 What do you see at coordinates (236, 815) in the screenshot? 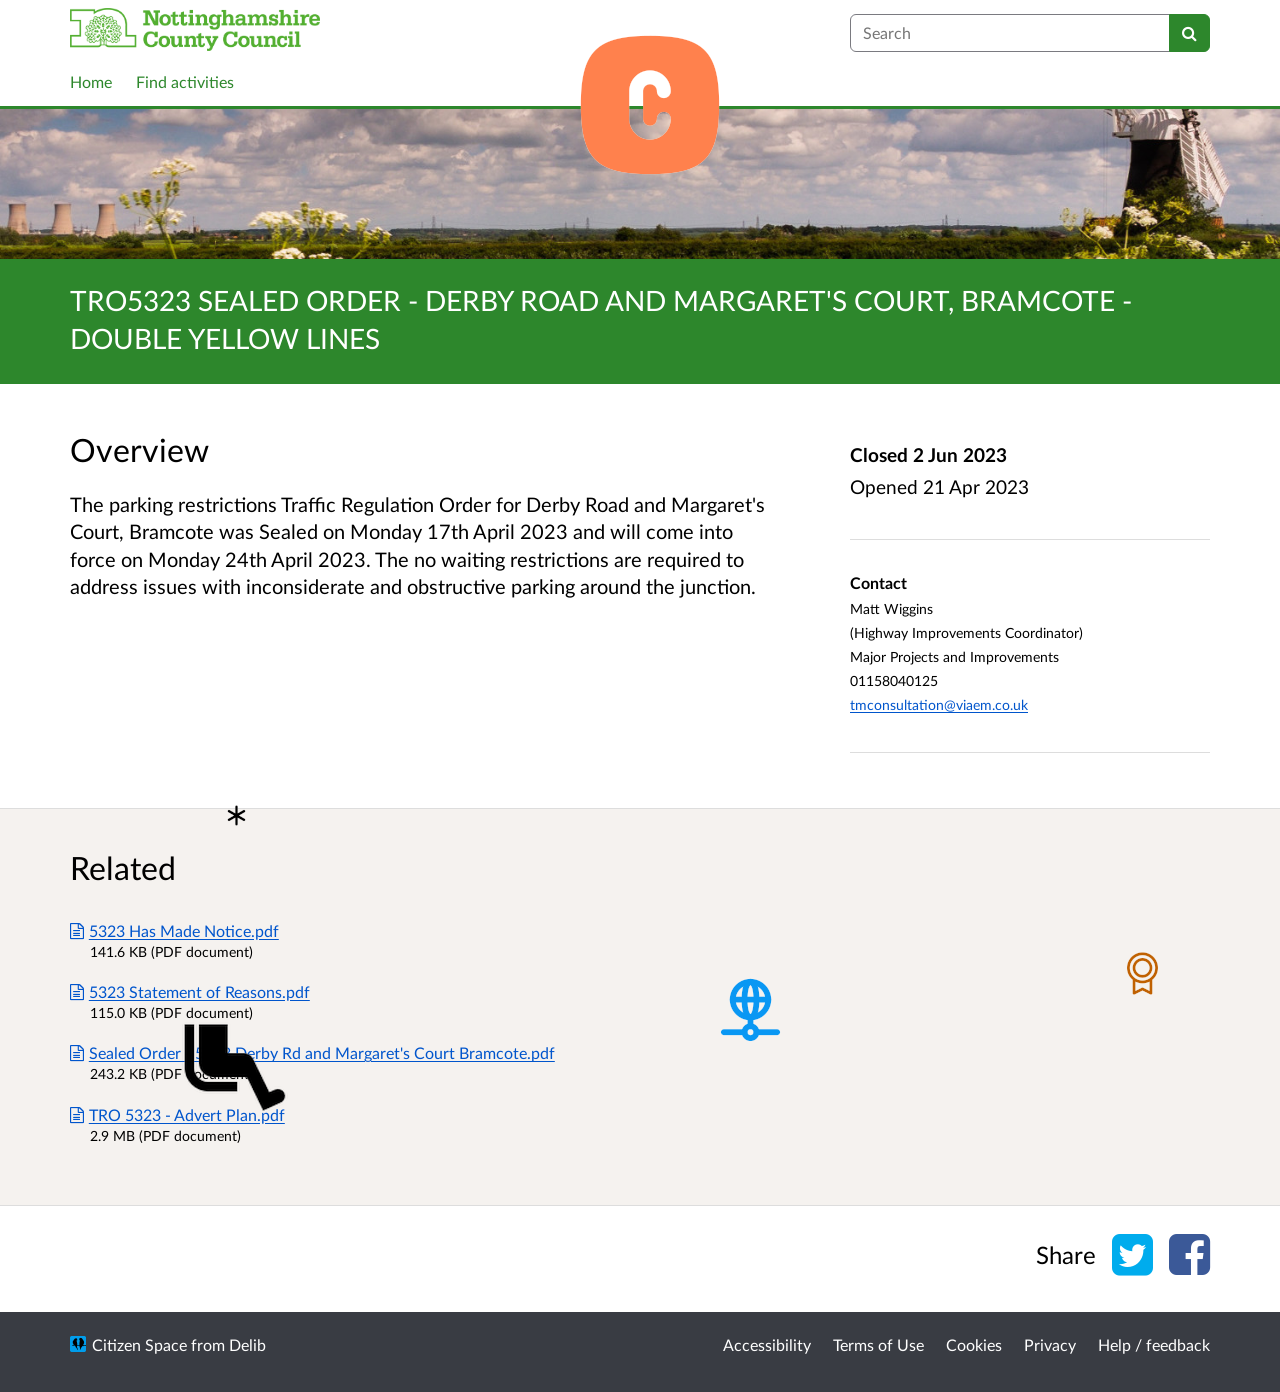
I see `indicates a required field in a form` at bounding box center [236, 815].